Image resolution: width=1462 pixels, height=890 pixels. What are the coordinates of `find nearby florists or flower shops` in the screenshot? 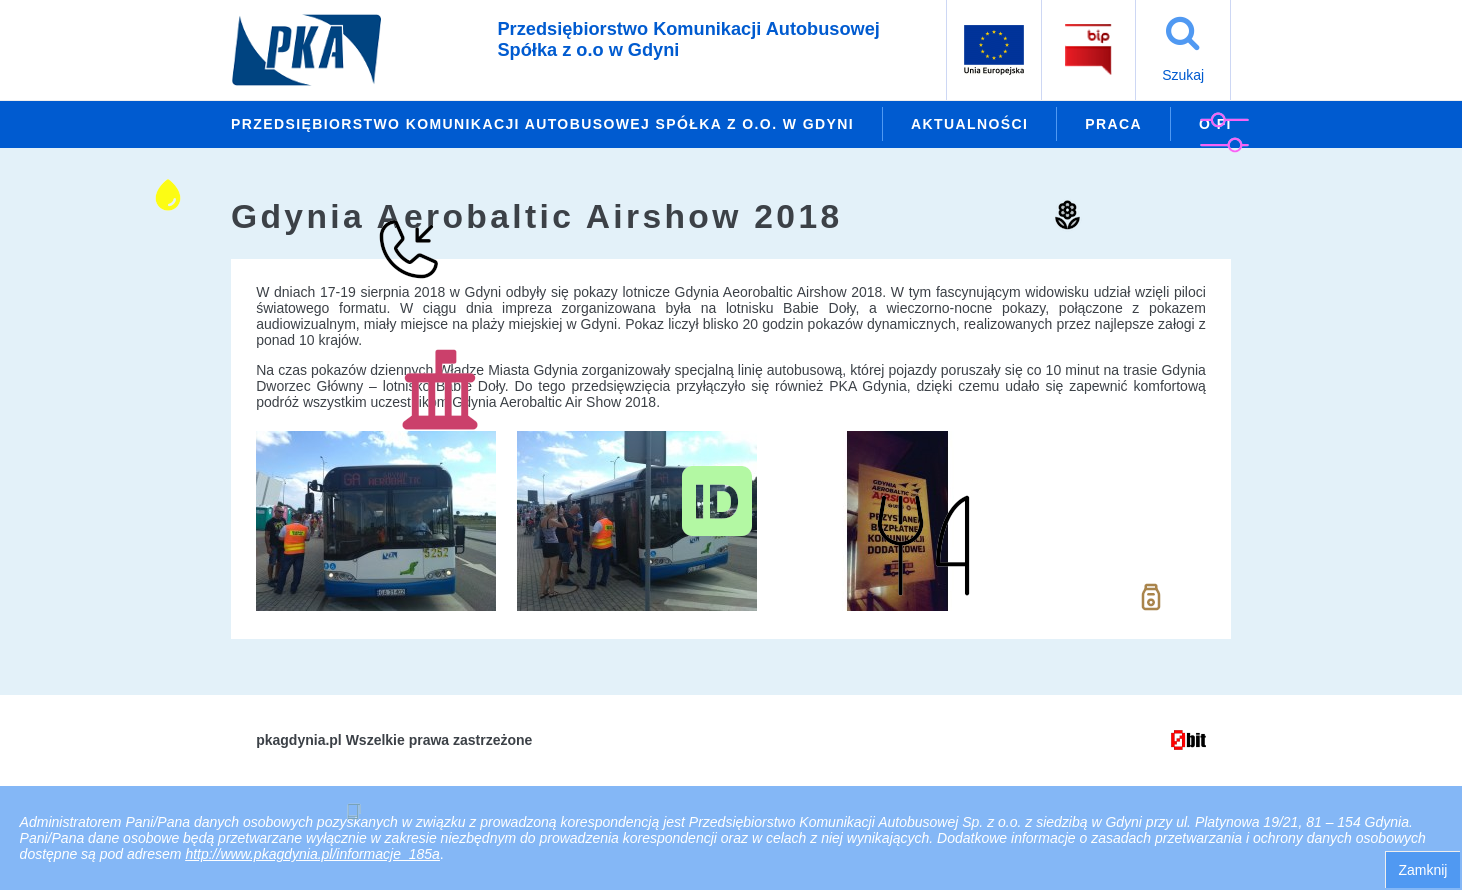 It's located at (1067, 215).